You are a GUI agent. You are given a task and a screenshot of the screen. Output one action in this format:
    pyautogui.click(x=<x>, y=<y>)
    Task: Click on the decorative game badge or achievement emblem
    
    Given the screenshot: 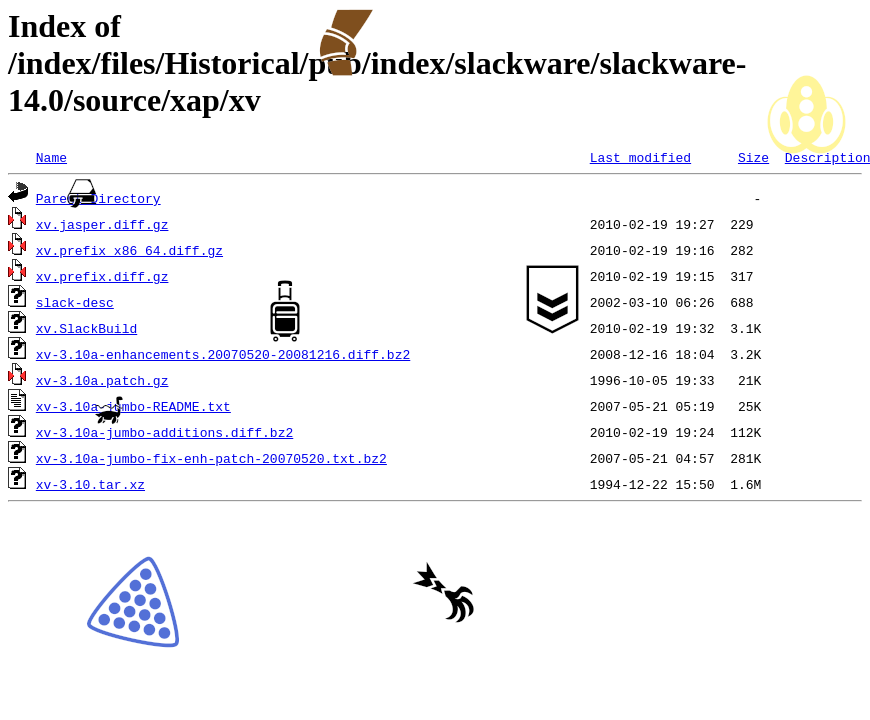 What is the action you would take?
    pyautogui.click(x=806, y=114)
    